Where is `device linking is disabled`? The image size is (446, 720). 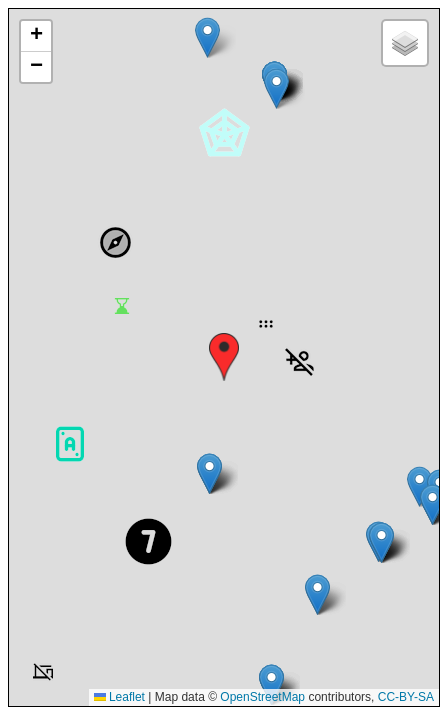
device linking is disabled is located at coordinates (43, 672).